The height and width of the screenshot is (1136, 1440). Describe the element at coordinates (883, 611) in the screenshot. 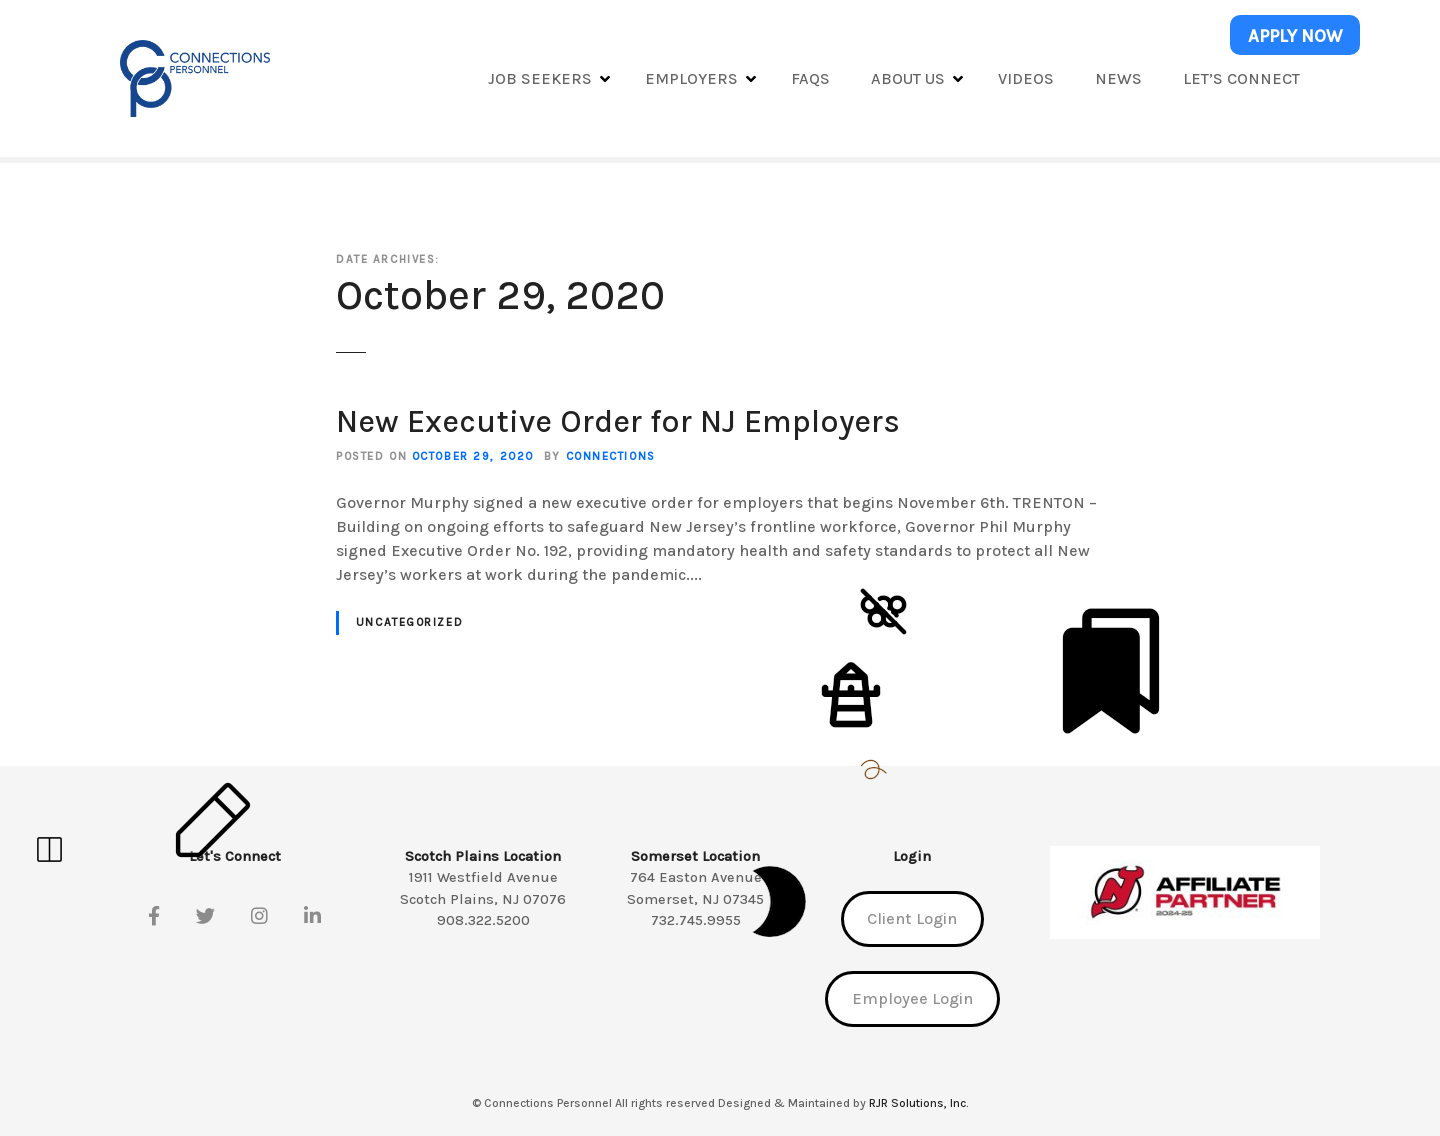

I see `olympics feature disabled` at that location.